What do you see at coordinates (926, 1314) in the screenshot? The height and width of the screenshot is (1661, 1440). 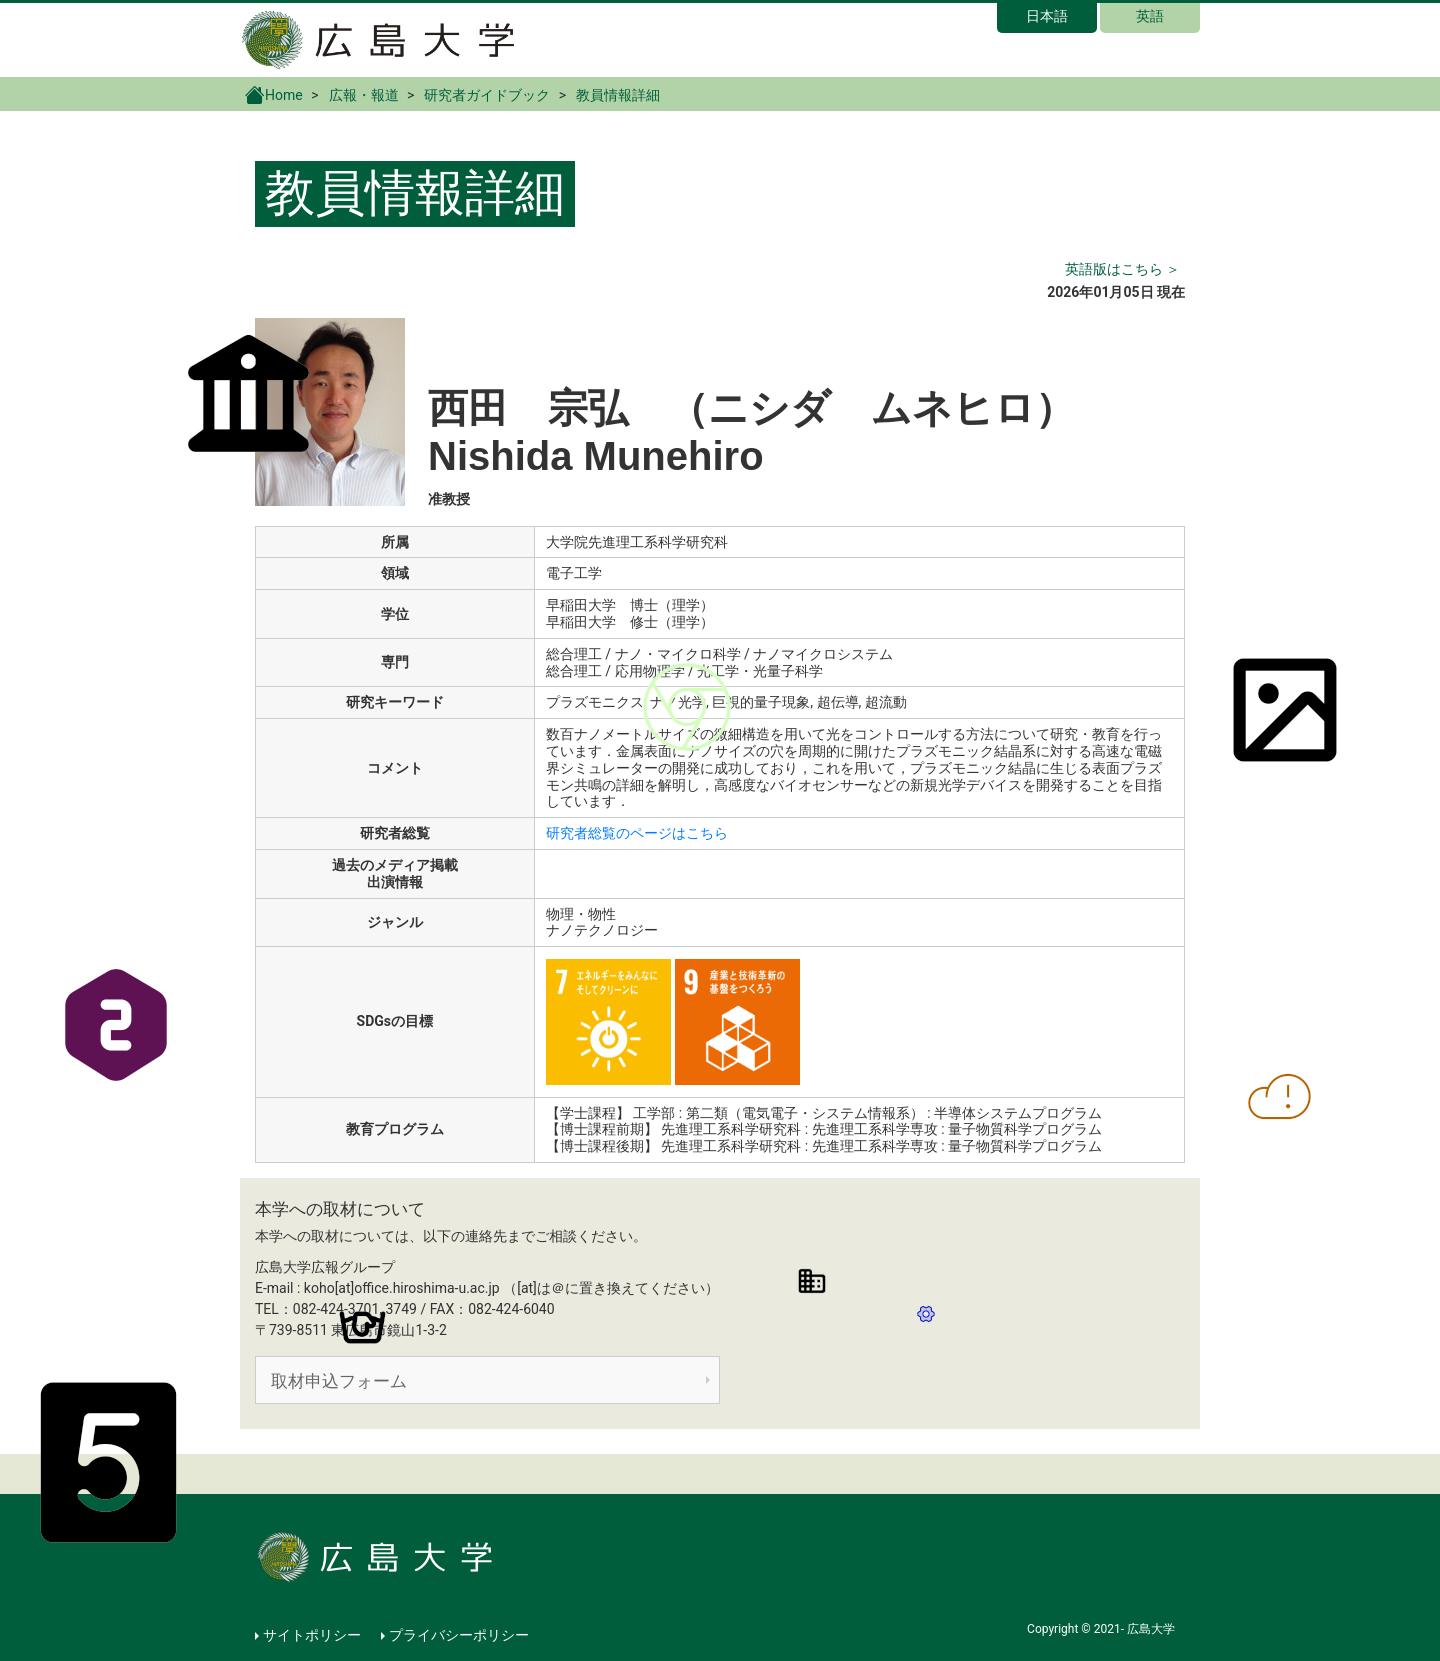 I see `access settings or preferences` at bounding box center [926, 1314].